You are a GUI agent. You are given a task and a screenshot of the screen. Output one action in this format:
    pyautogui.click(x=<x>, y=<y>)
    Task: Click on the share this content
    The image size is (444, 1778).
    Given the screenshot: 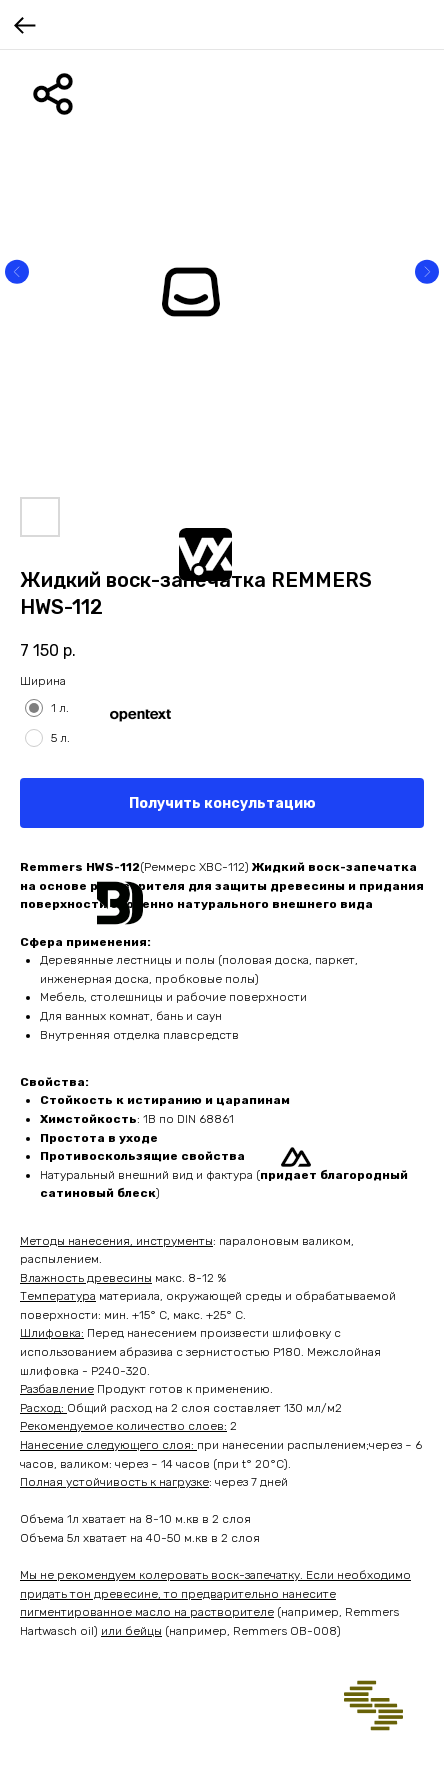 What is the action you would take?
    pyautogui.click(x=54, y=94)
    